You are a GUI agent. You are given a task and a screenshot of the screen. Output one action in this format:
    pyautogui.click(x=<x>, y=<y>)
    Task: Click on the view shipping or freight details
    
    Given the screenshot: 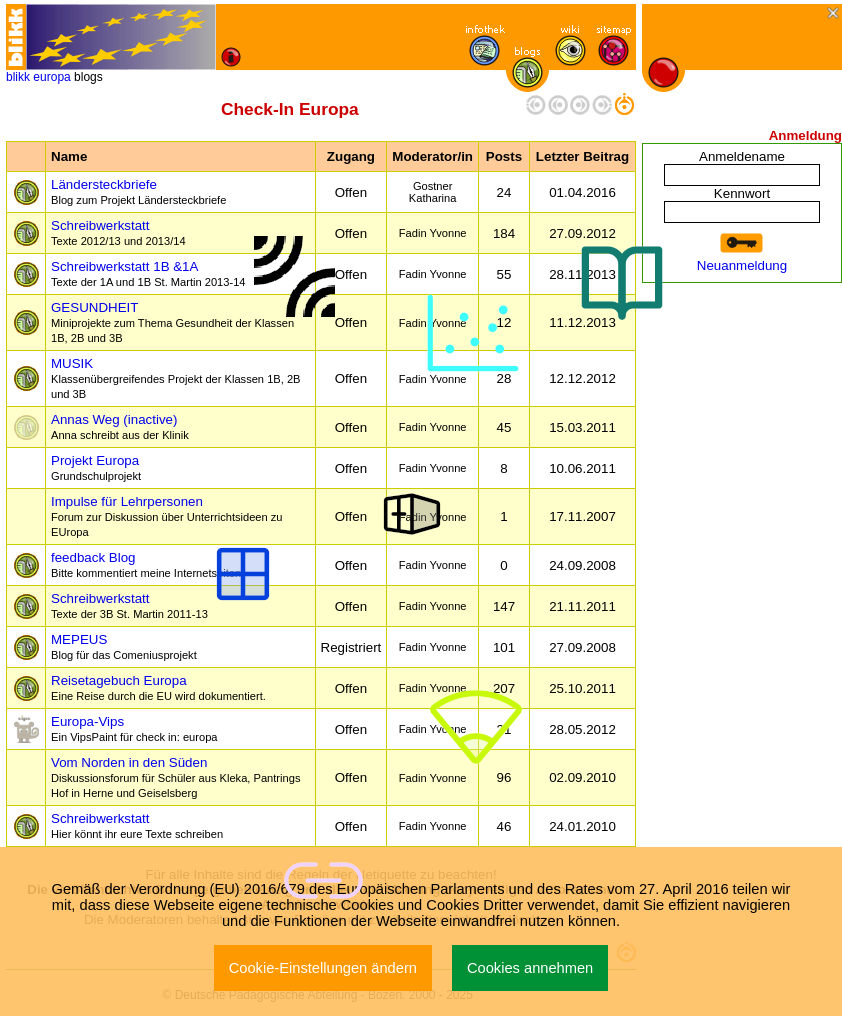 What is the action you would take?
    pyautogui.click(x=412, y=514)
    